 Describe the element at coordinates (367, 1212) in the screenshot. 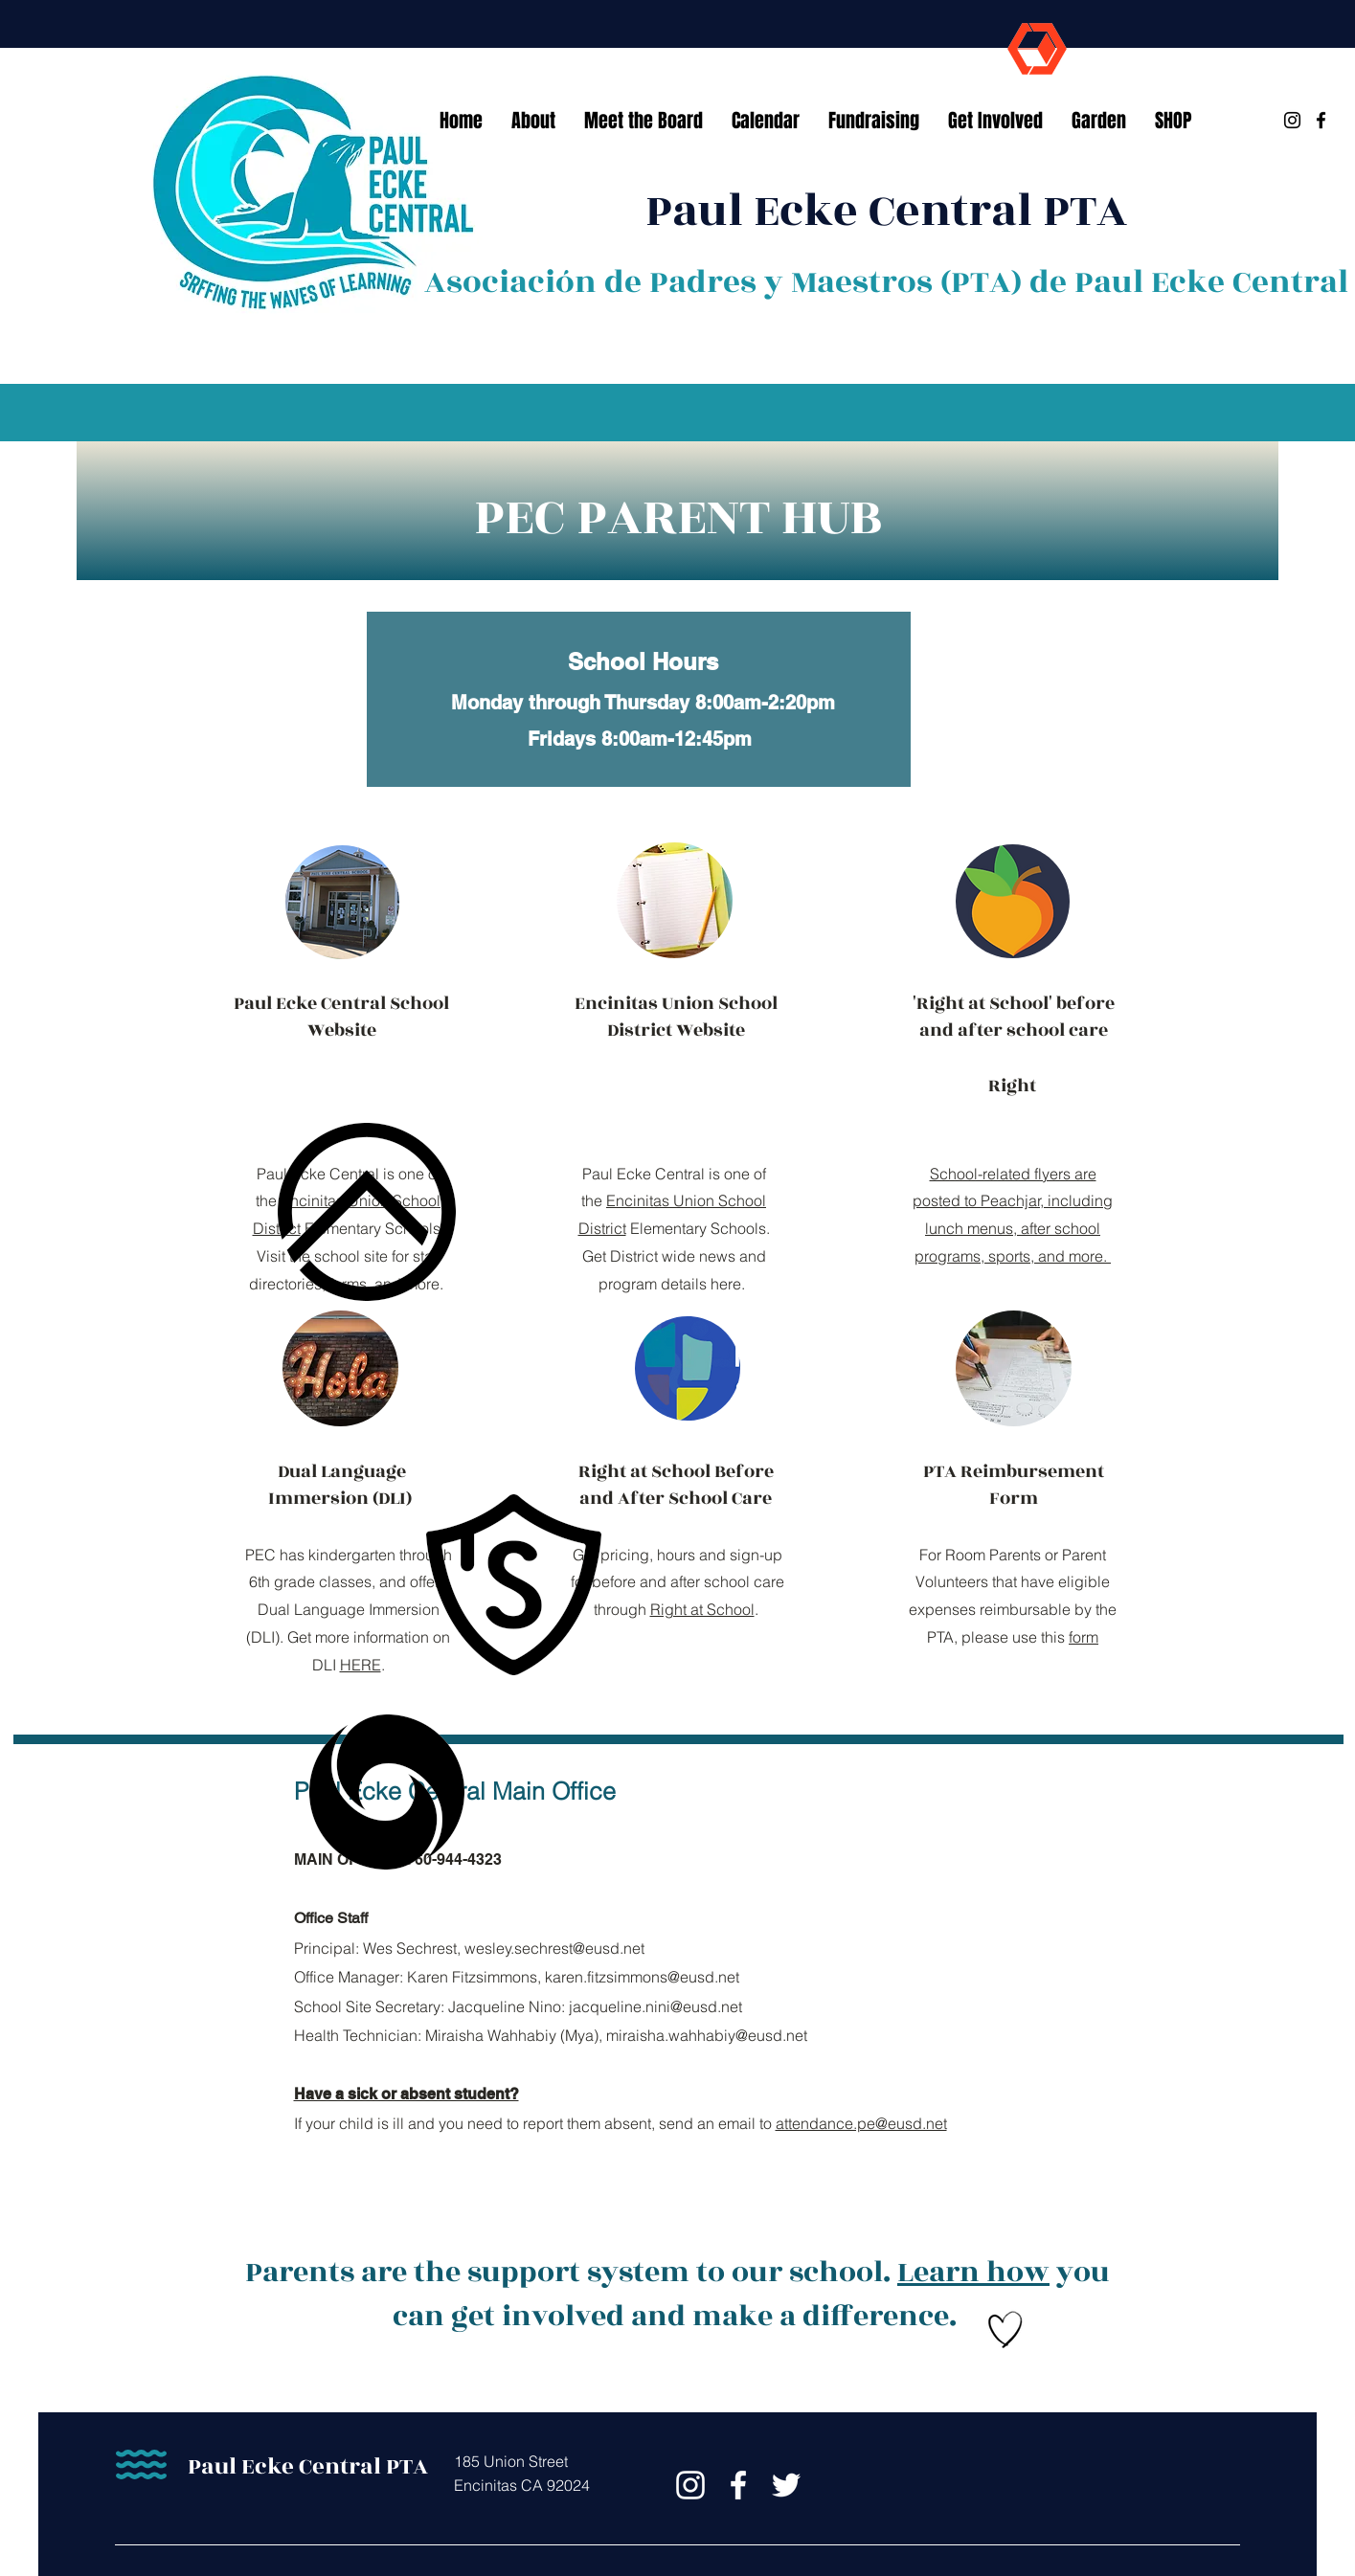

I see `open the openHAB smart home dashboard` at that location.